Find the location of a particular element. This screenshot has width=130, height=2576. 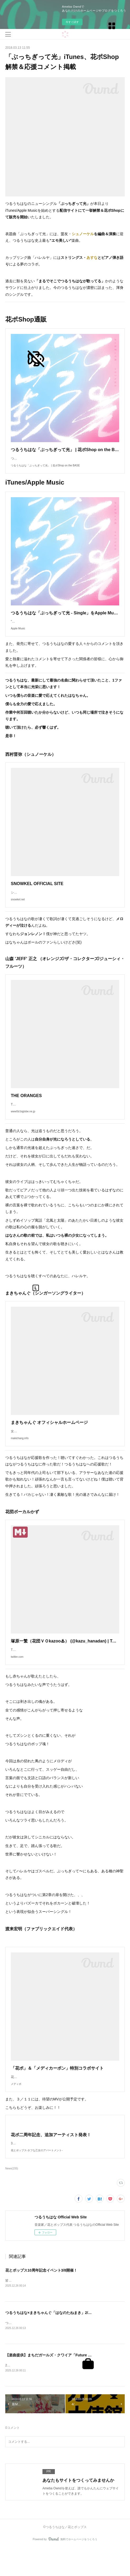

access work or business files is located at coordinates (88, 2364).